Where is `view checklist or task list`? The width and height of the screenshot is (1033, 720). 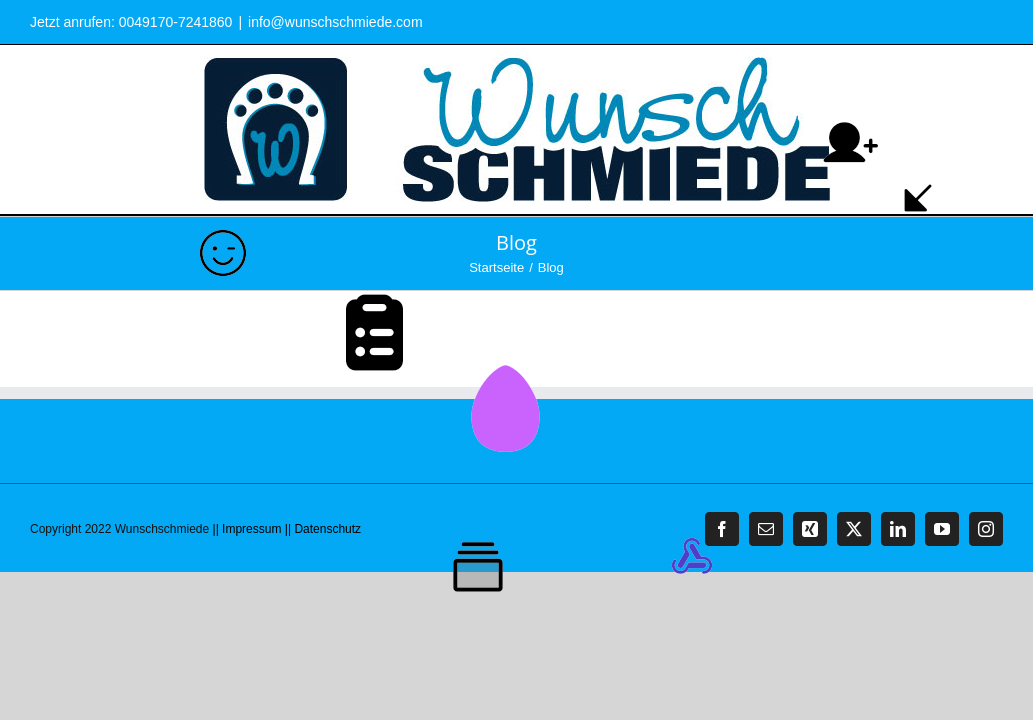
view checklist or task list is located at coordinates (374, 332).